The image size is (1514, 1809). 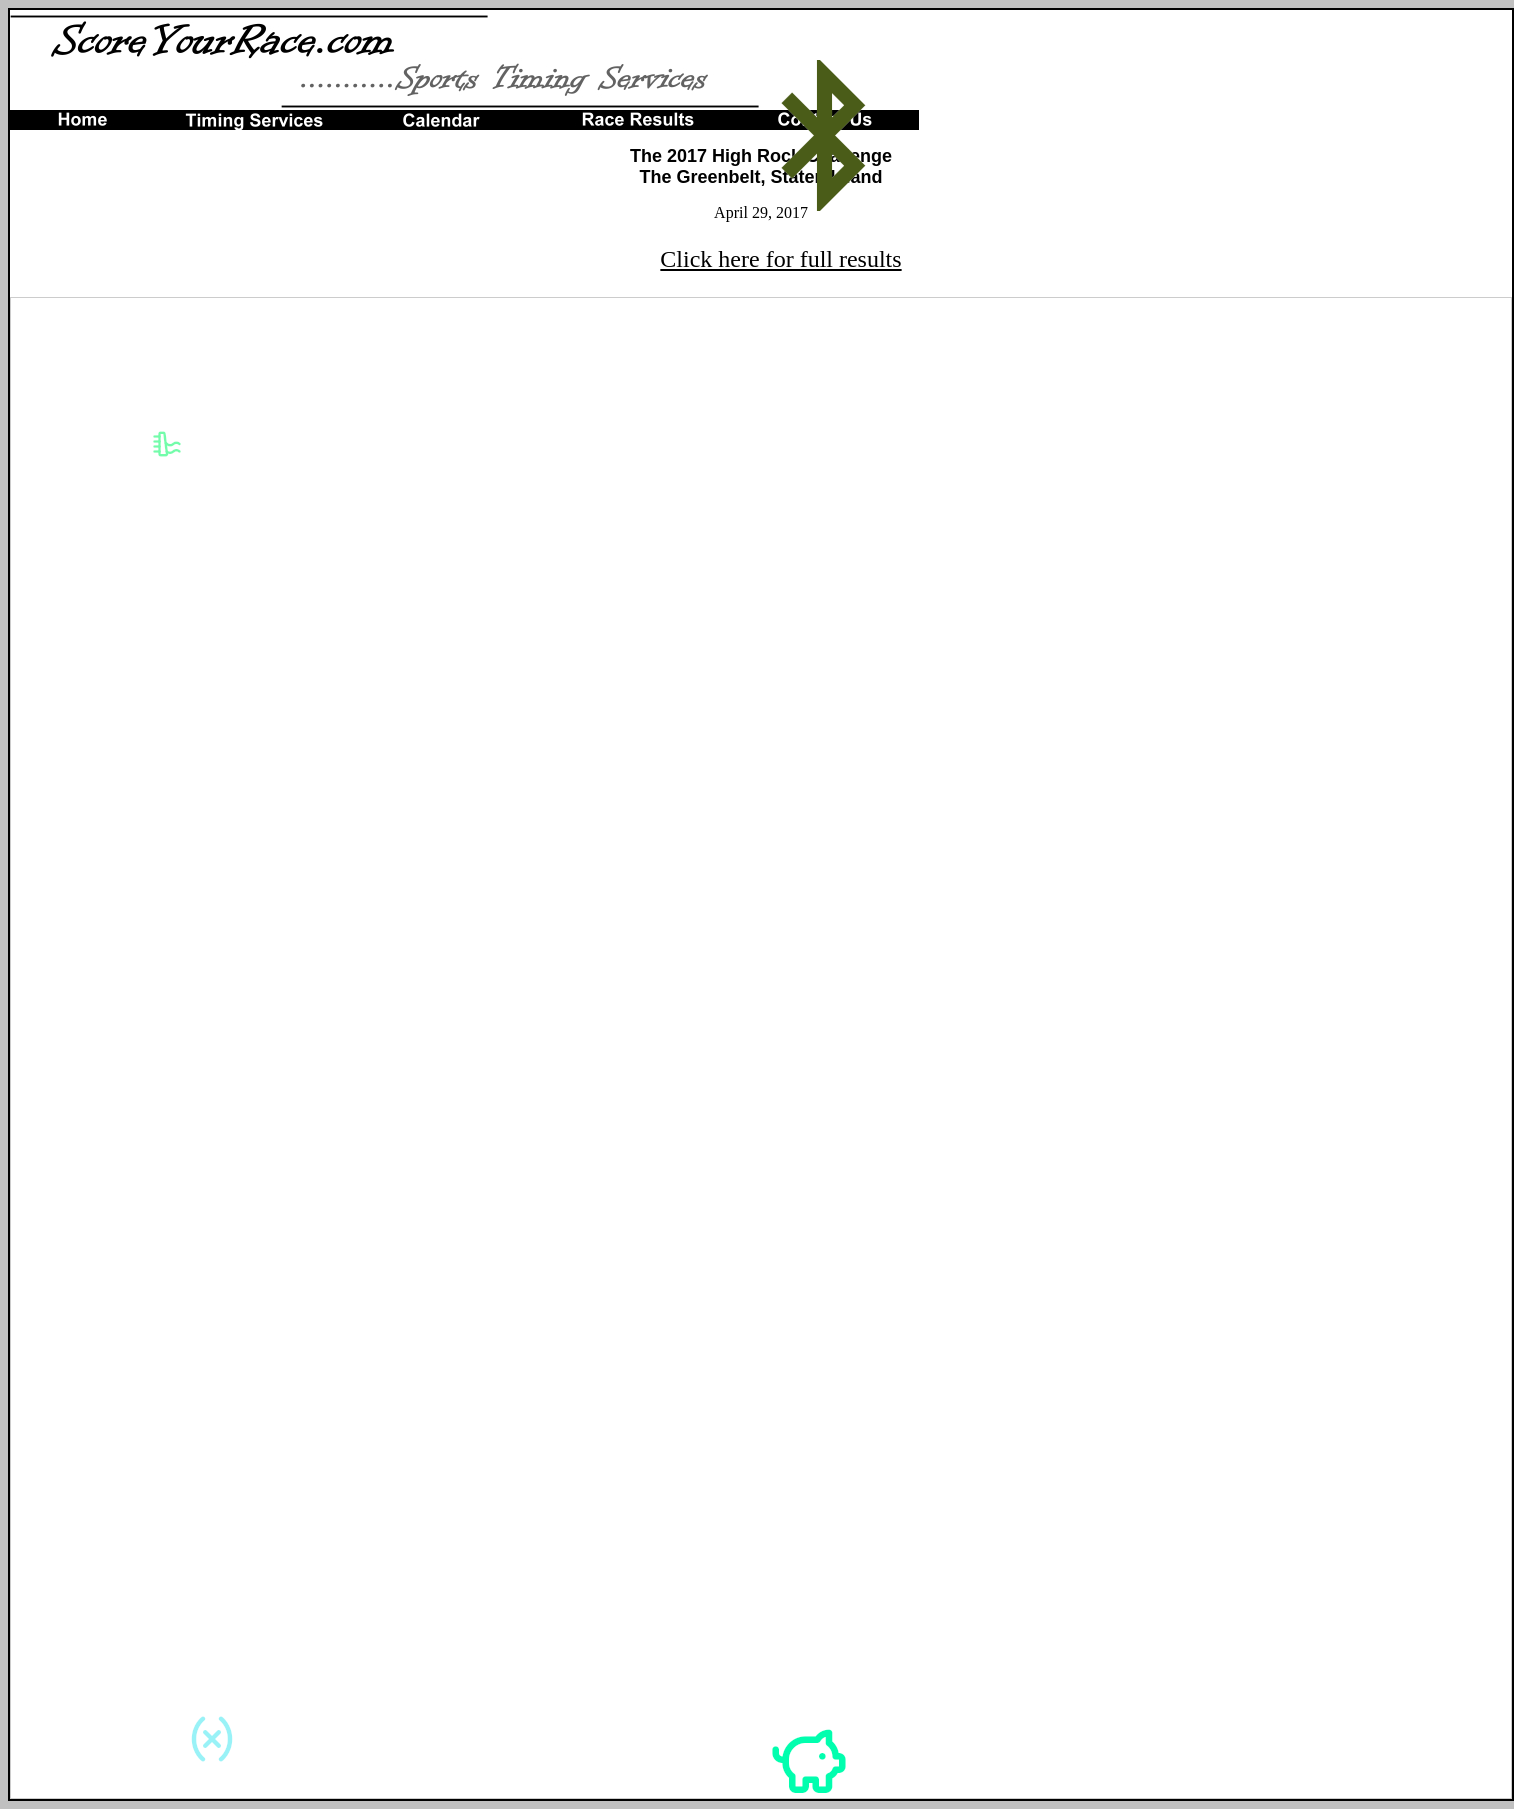 What do you see at coordinates (212, 1739) in the screenshot?
I see `represents a variable or dynamic value in code` at bounding box center [212, 1739].